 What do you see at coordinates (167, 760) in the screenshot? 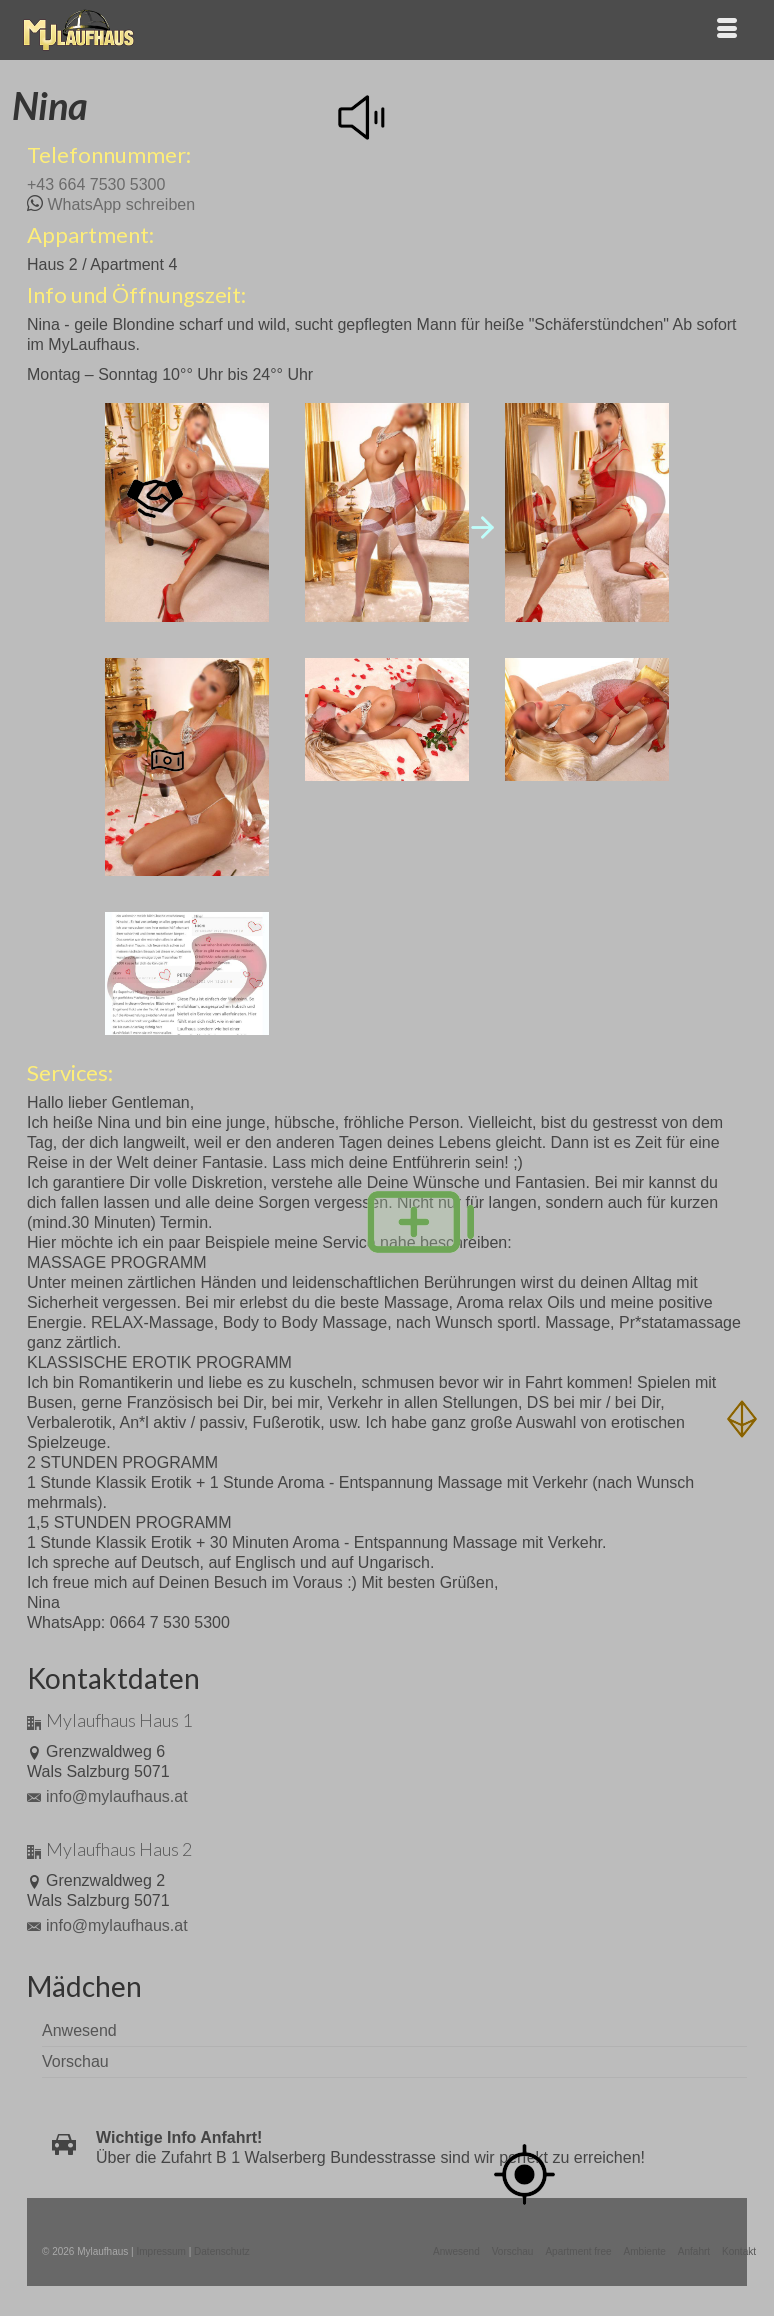
I see `view payment or transaction details` at bounding box center [167, 760].